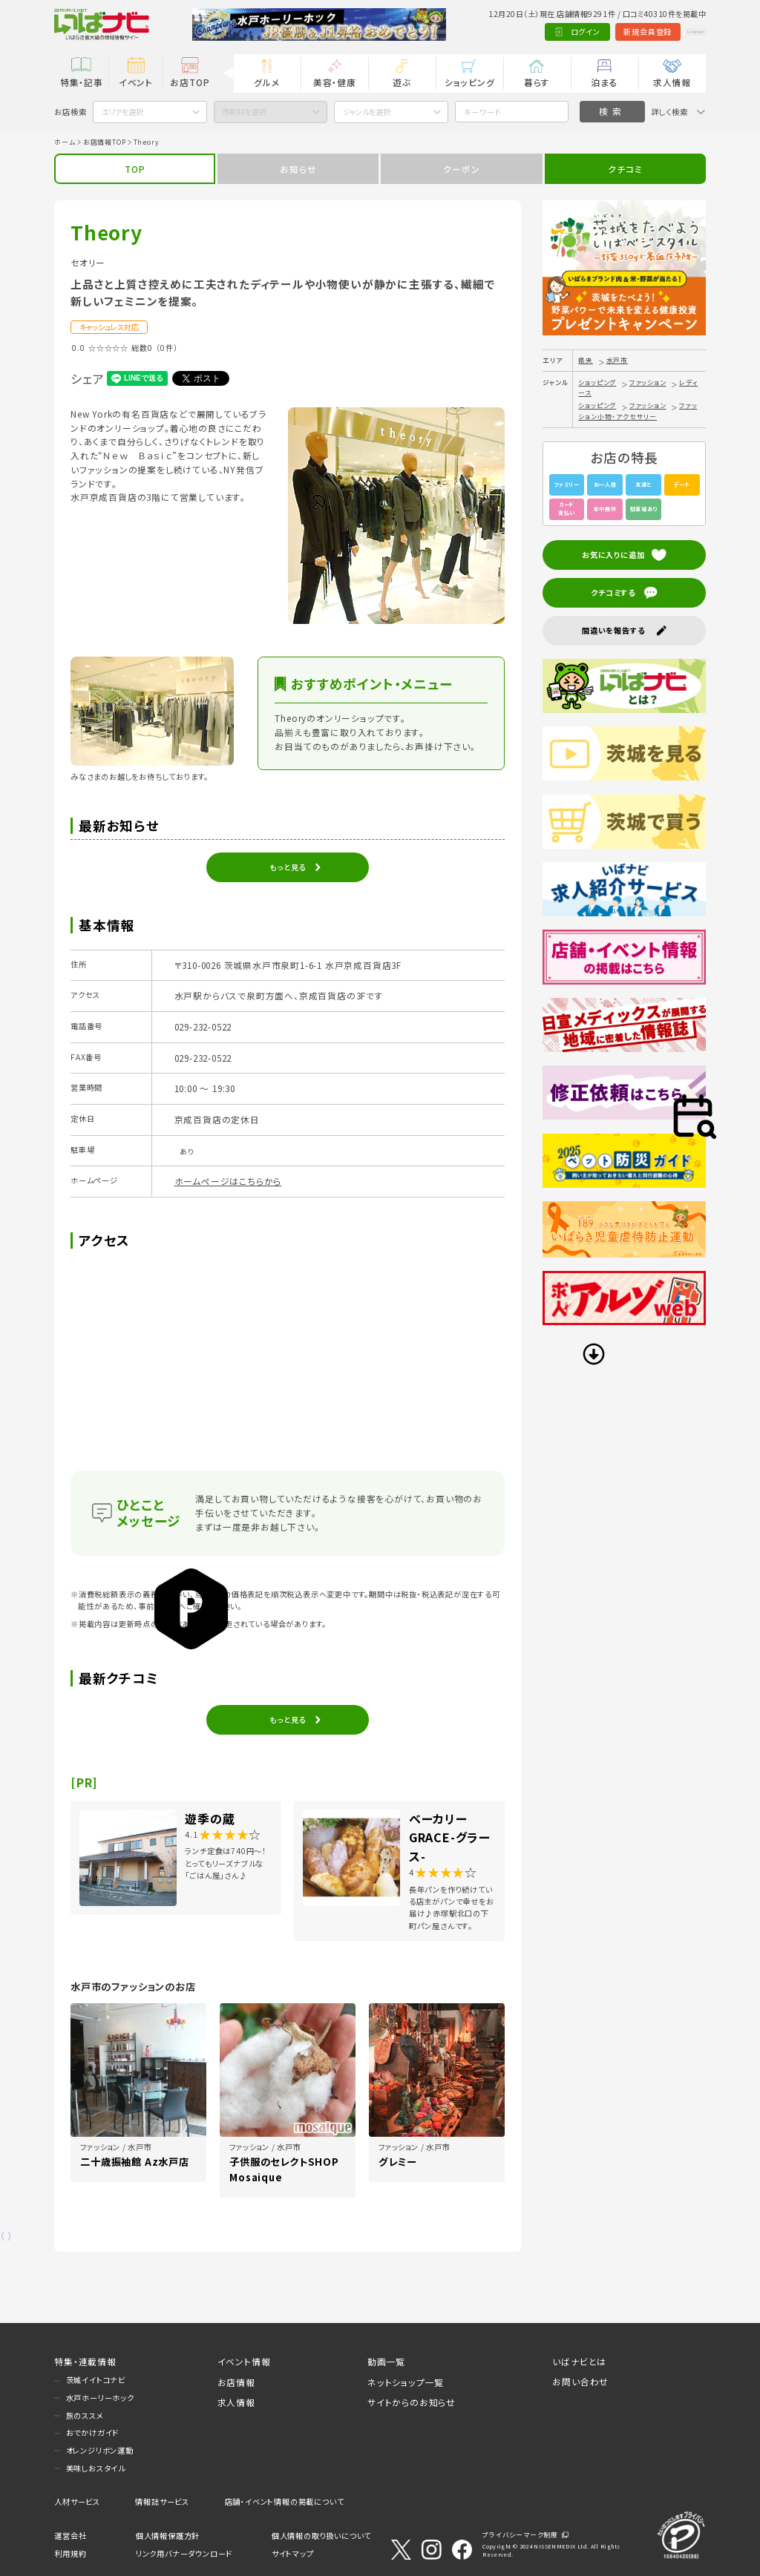 This screenshot has height=2576, width=760. I want to click on view weather protection or rain forecast, so click(318, 502).